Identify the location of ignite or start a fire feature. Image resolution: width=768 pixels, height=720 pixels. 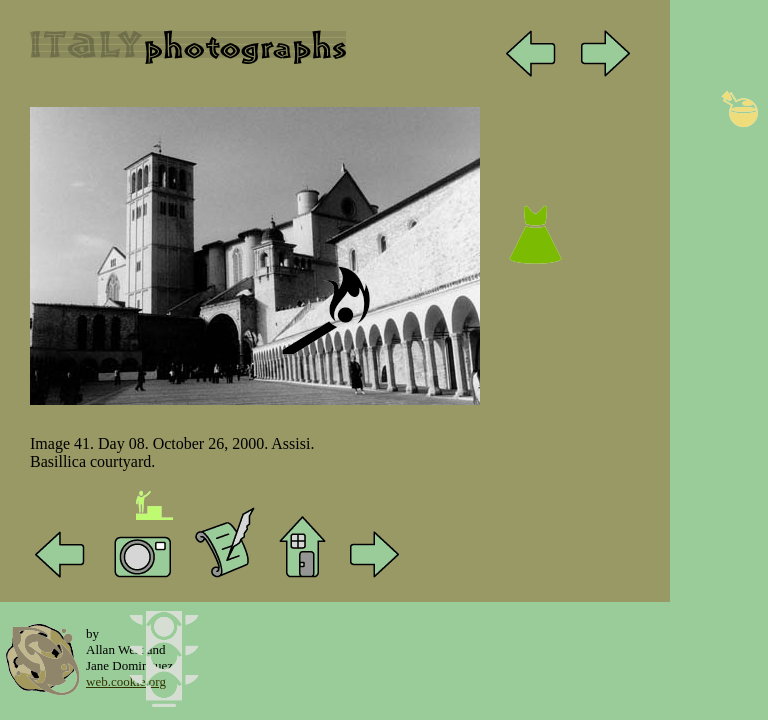
(326, 310).